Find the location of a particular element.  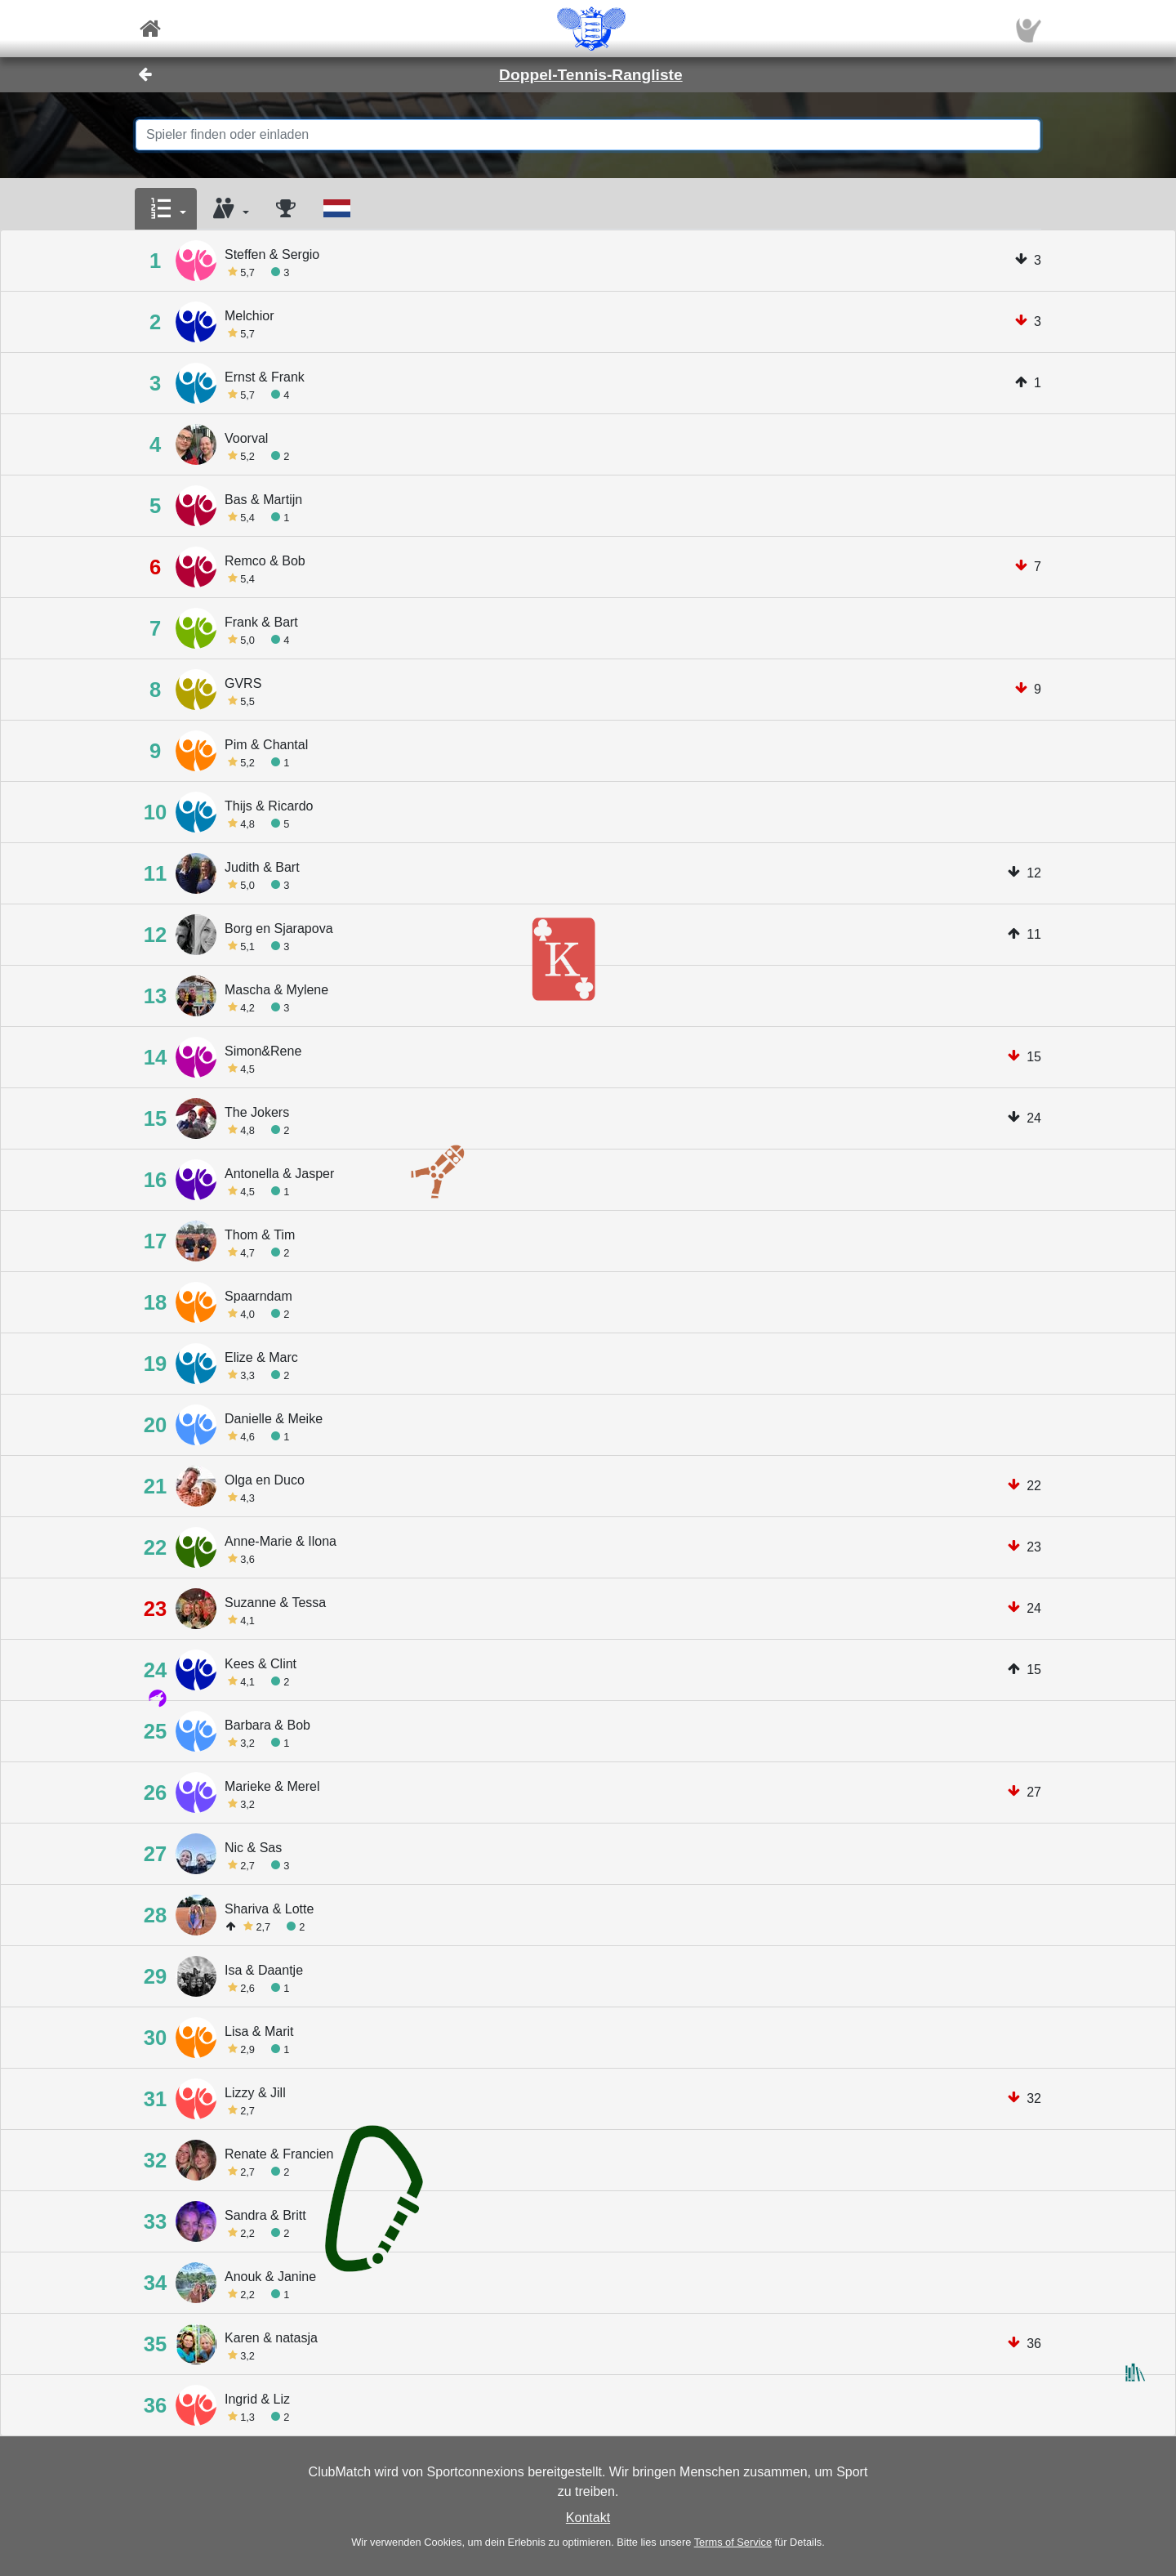

access your library or book collection is located at coordinates (1135, 2372).